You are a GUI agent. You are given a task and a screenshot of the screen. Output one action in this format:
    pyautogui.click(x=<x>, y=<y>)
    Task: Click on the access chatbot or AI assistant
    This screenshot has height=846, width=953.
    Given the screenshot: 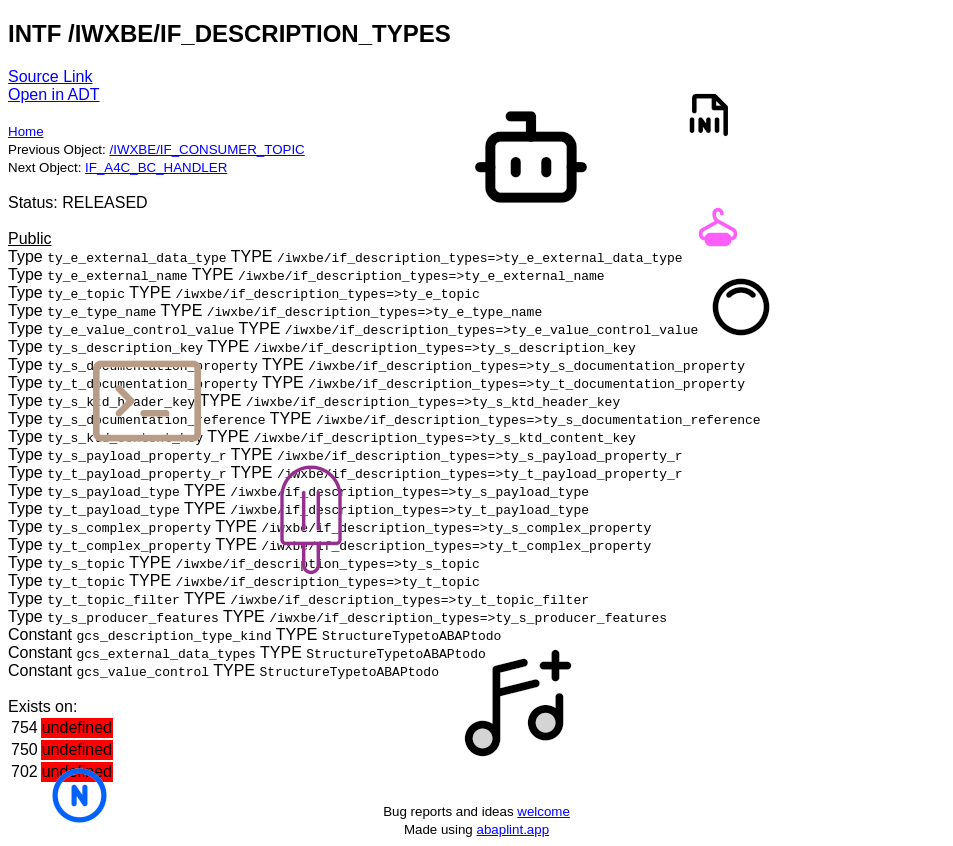 What is the action you would take?
    pyautogui.click(x=531, y=157)
    